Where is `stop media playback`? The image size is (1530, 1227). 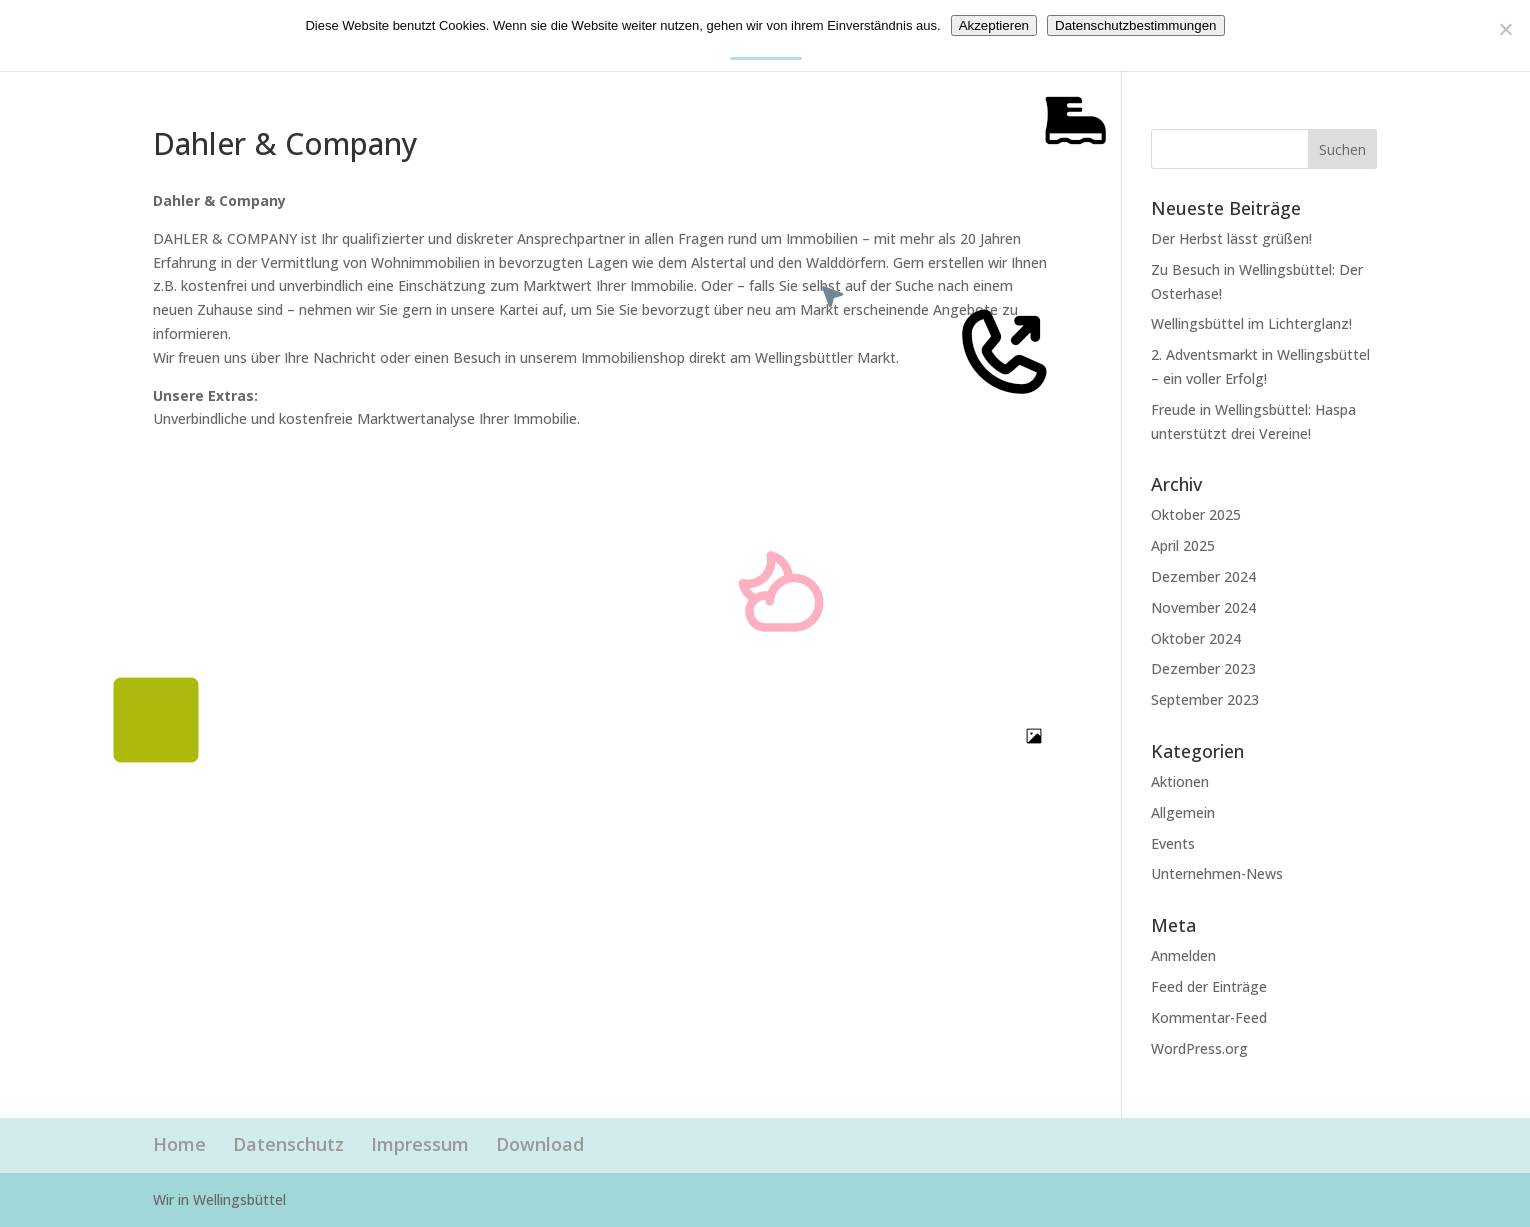
stop media playback is located at coordinates (156, 720).